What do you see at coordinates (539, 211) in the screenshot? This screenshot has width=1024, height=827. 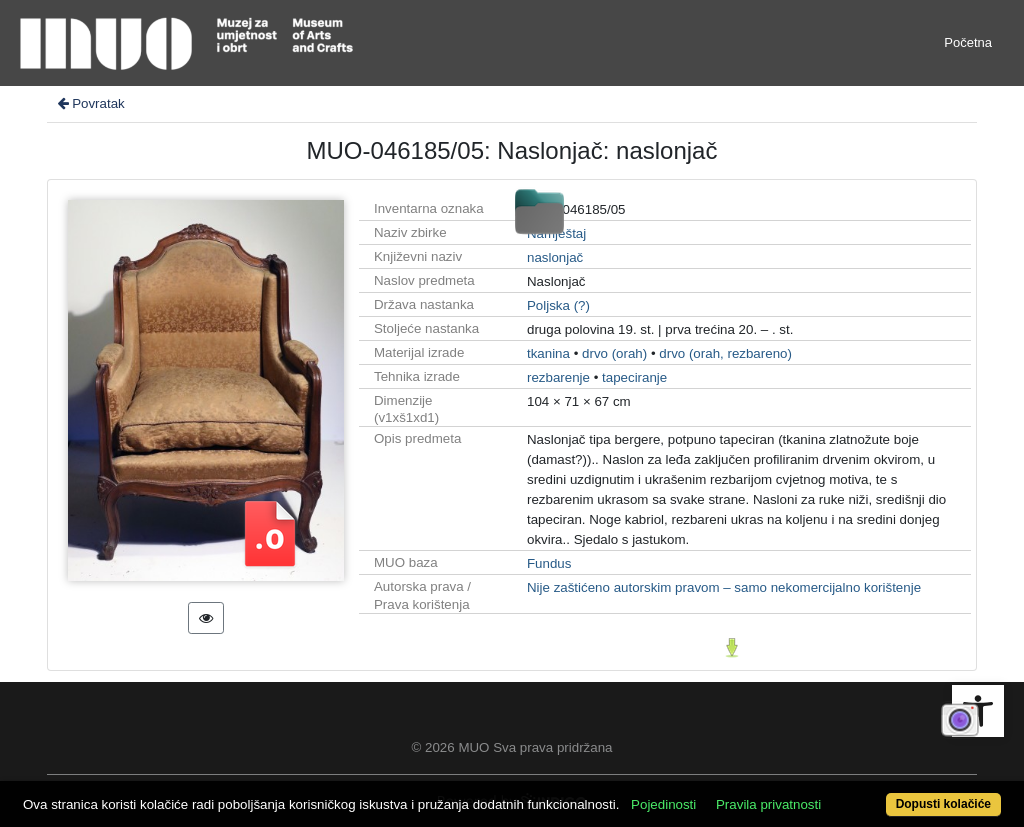 I see `open folder containing files` at bounding box center [539, 211].